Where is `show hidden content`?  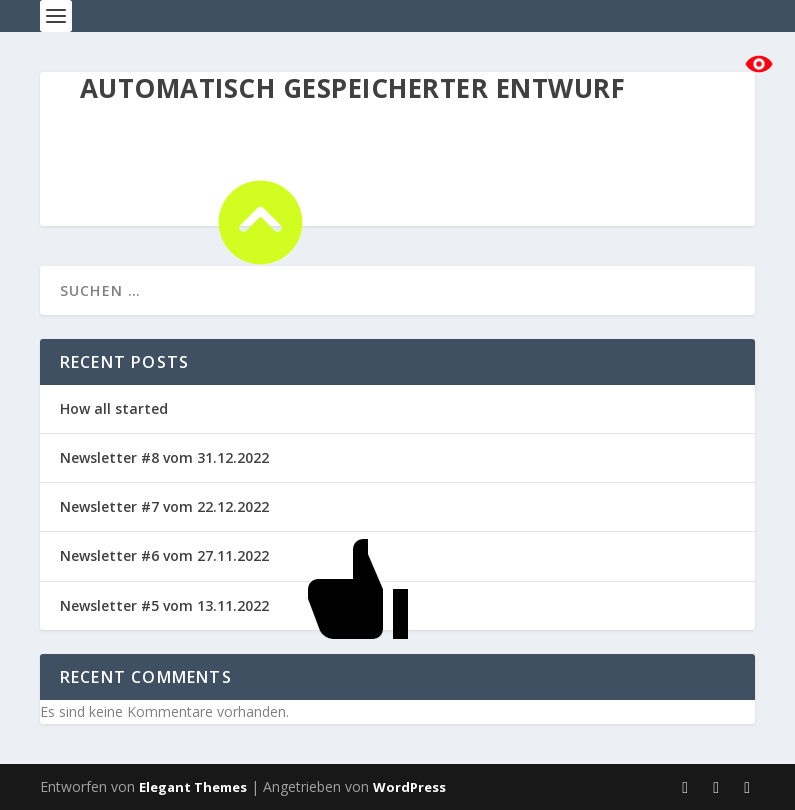 show hidden content is located at coordinates (759, 64).